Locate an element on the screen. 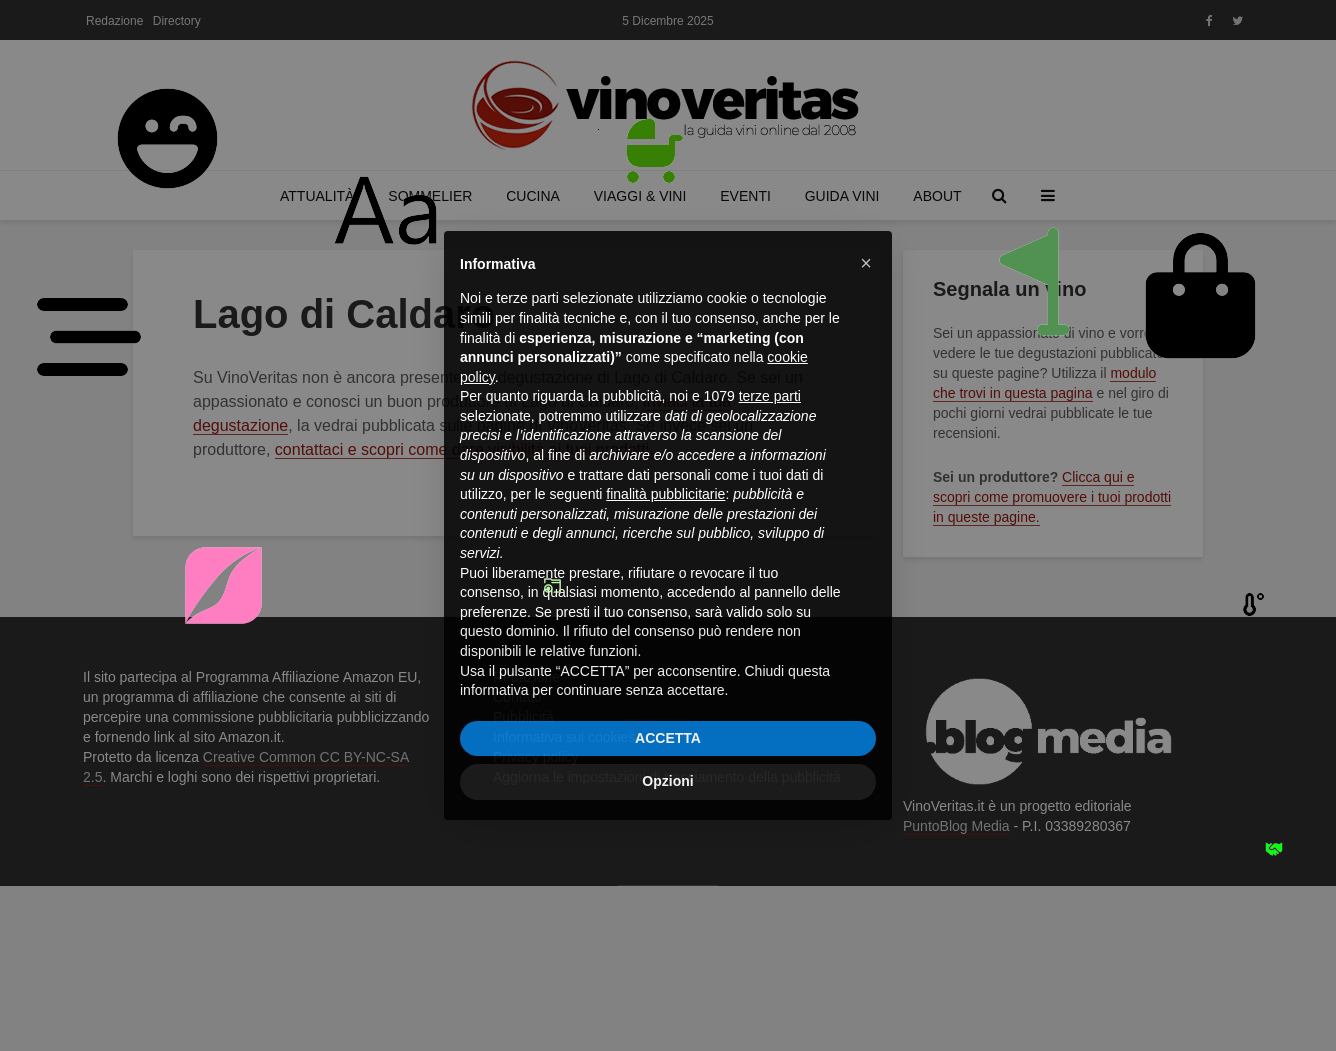 Image resolution: width=1336 pixels, height=1051 pixels. indicates a partnership or collaboration is located at coordinates (1274, 849).